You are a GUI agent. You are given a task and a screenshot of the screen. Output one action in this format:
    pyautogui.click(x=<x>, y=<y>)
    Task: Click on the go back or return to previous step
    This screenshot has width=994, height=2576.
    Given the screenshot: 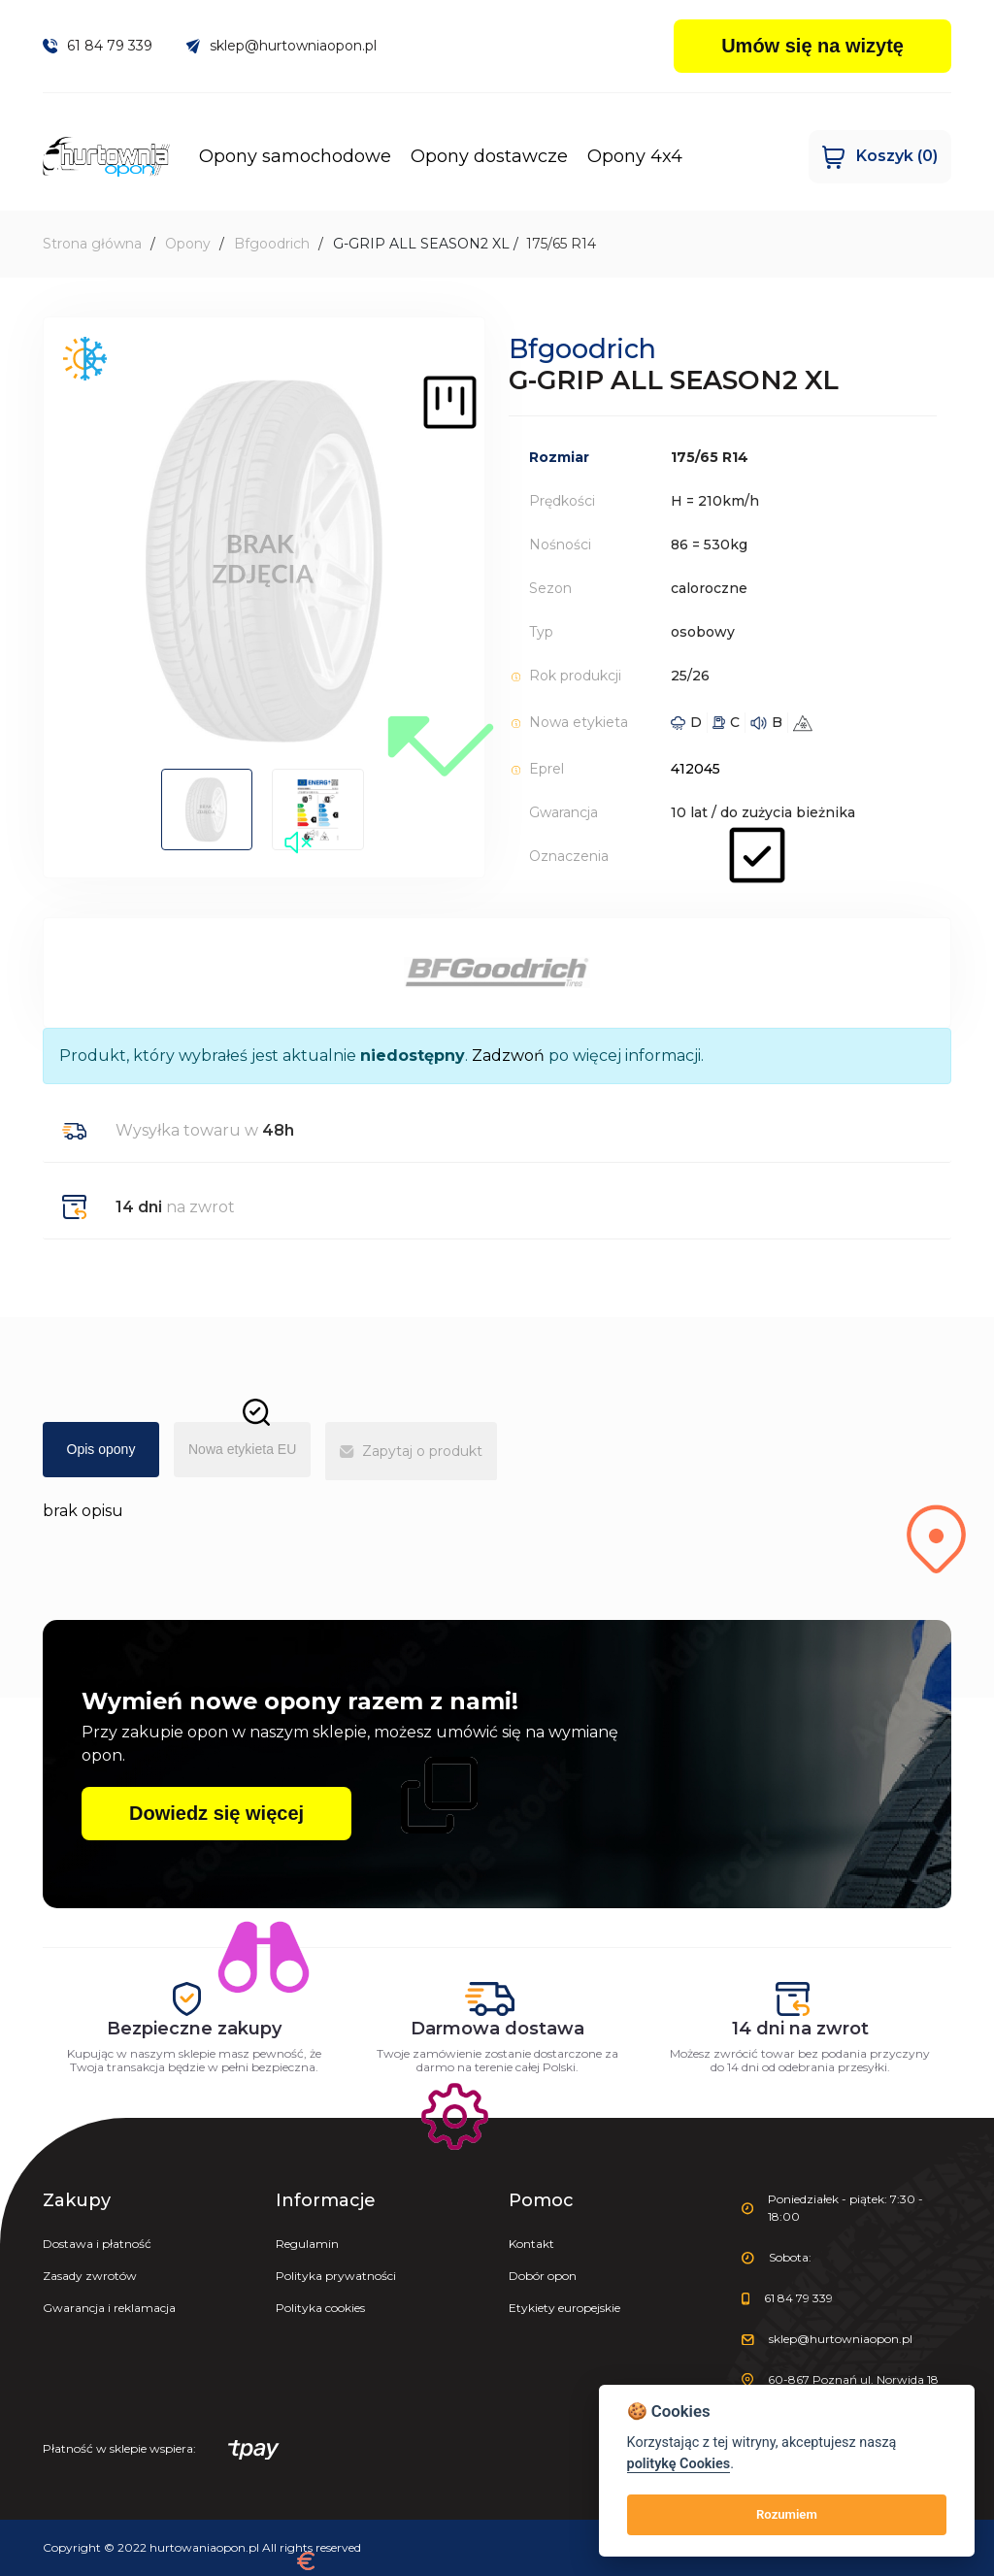 What is the action you would take?
    pyautogui.click(x=441, y=743)
    